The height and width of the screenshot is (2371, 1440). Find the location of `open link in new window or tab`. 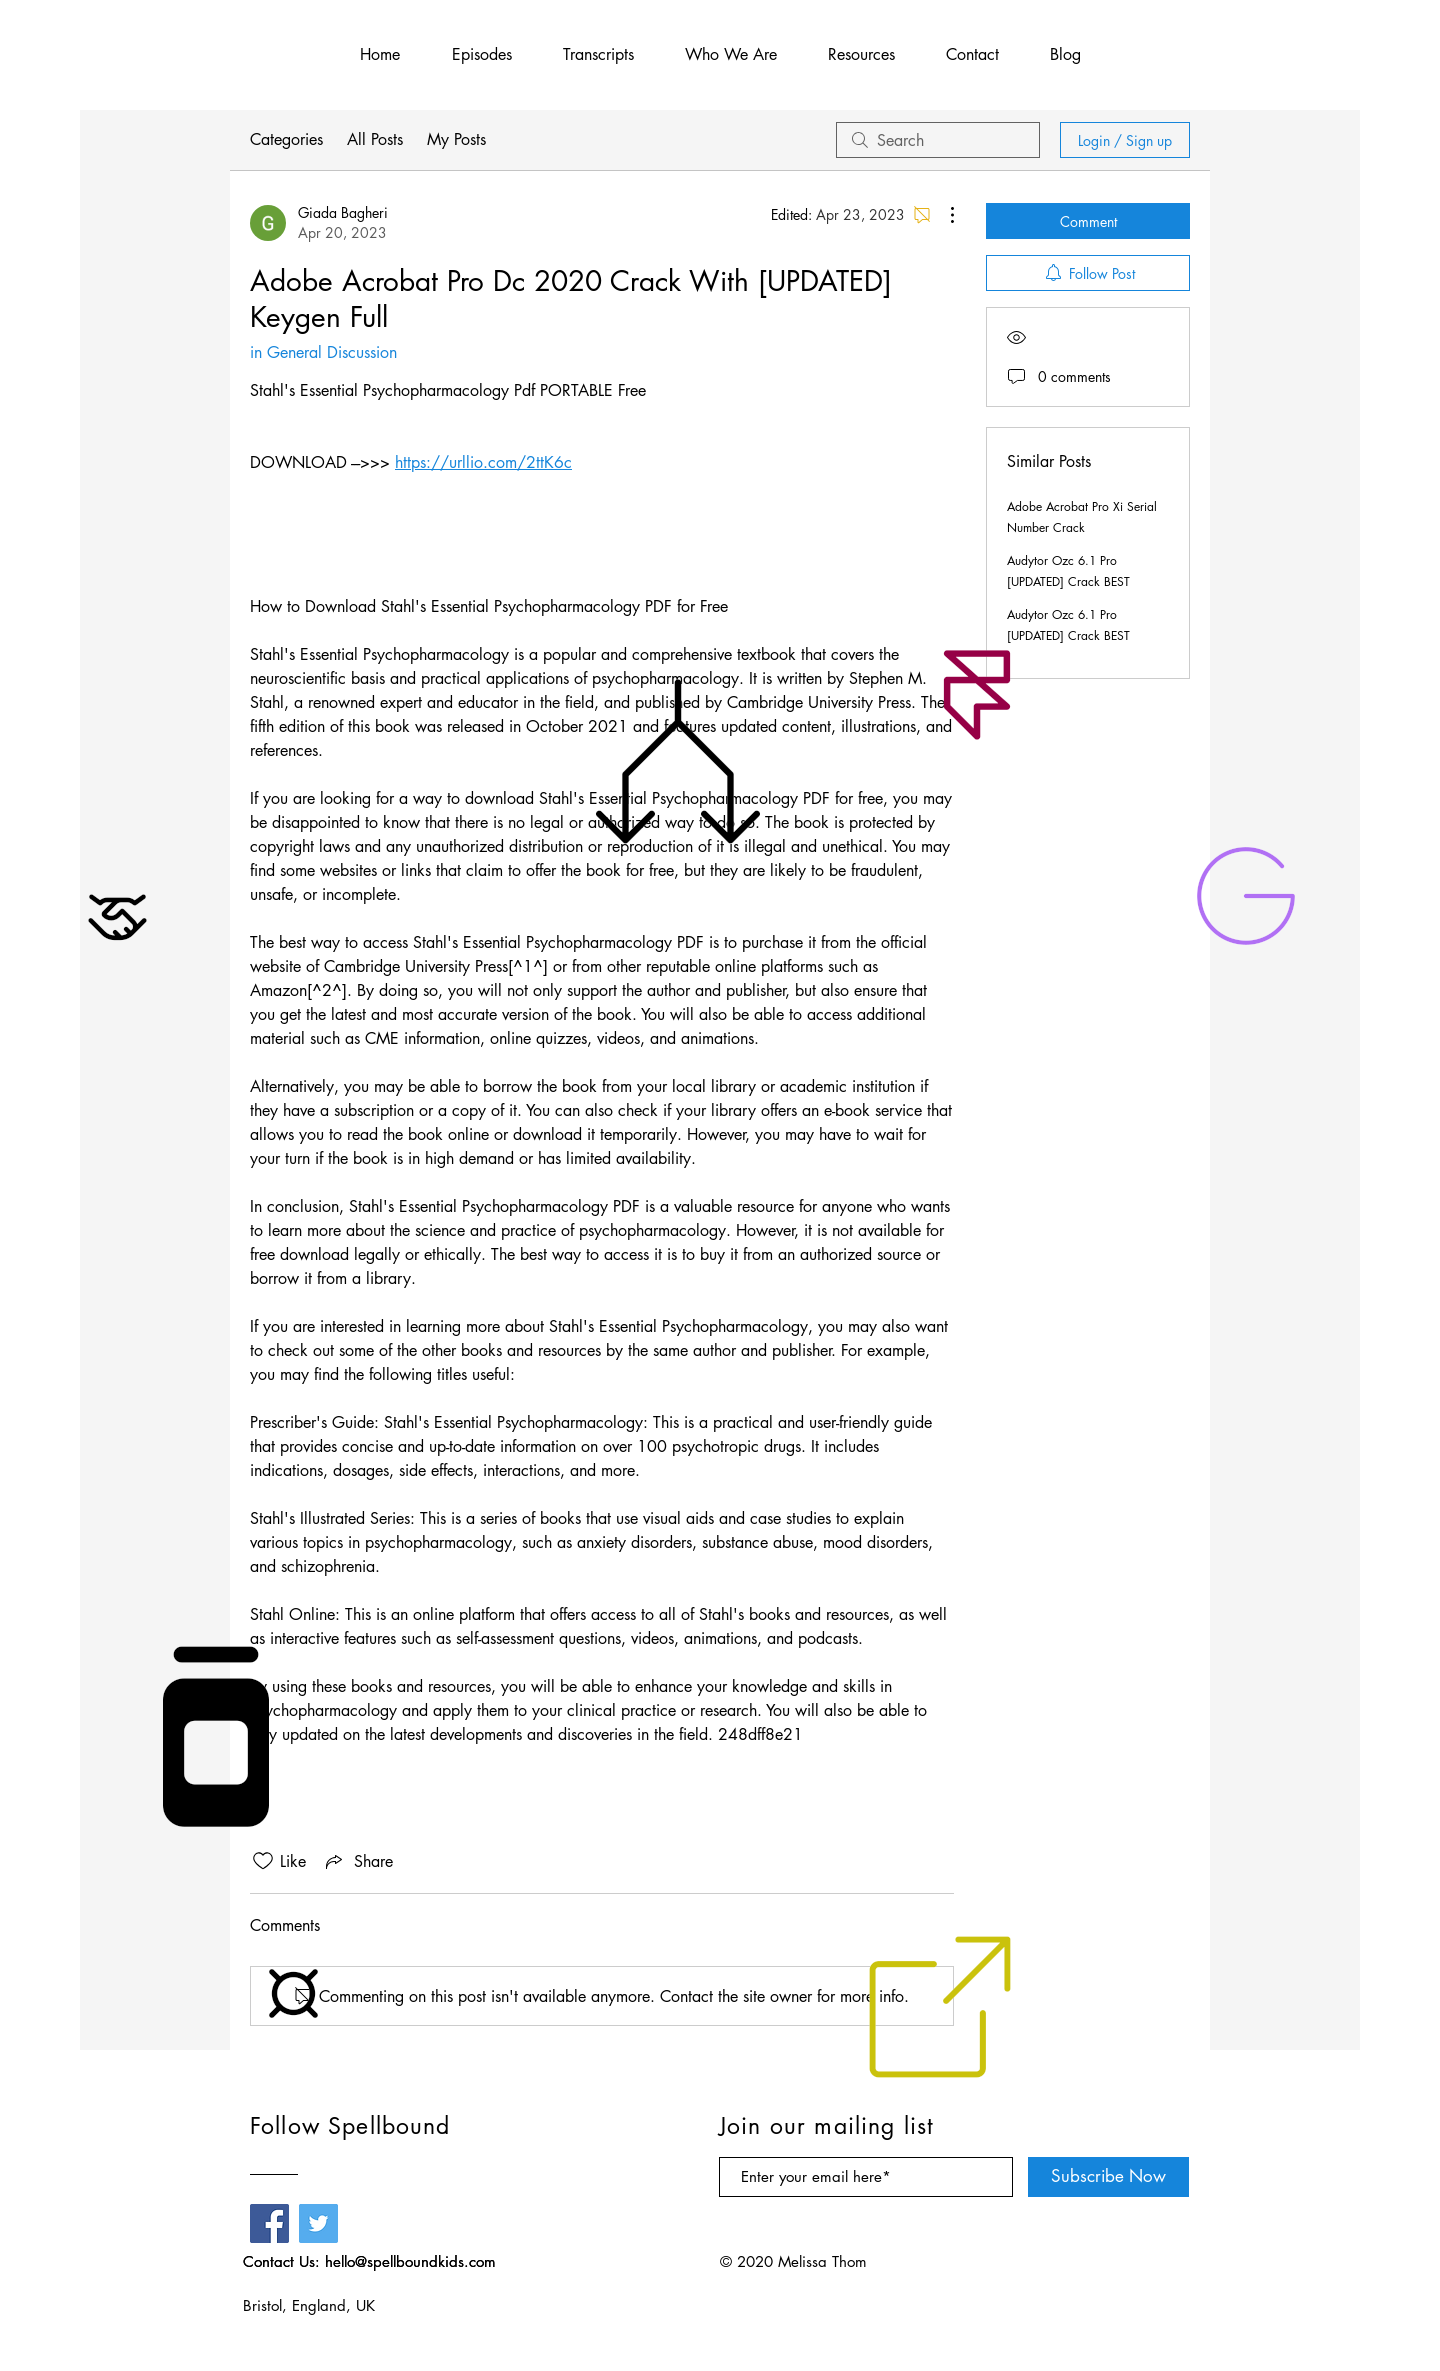

open link in new window or tab is located at coordinates (940, 2007).